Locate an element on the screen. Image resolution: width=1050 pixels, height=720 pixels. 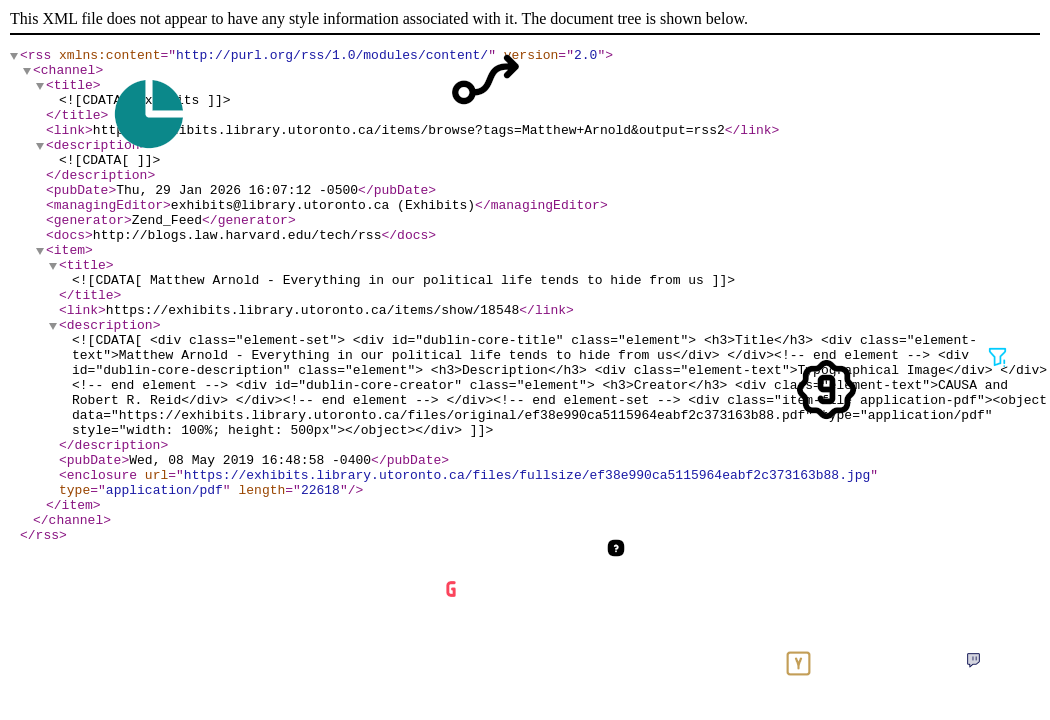
indicates a keyboard key or shortcut for the letter Y is located at coordinates (798, 663).